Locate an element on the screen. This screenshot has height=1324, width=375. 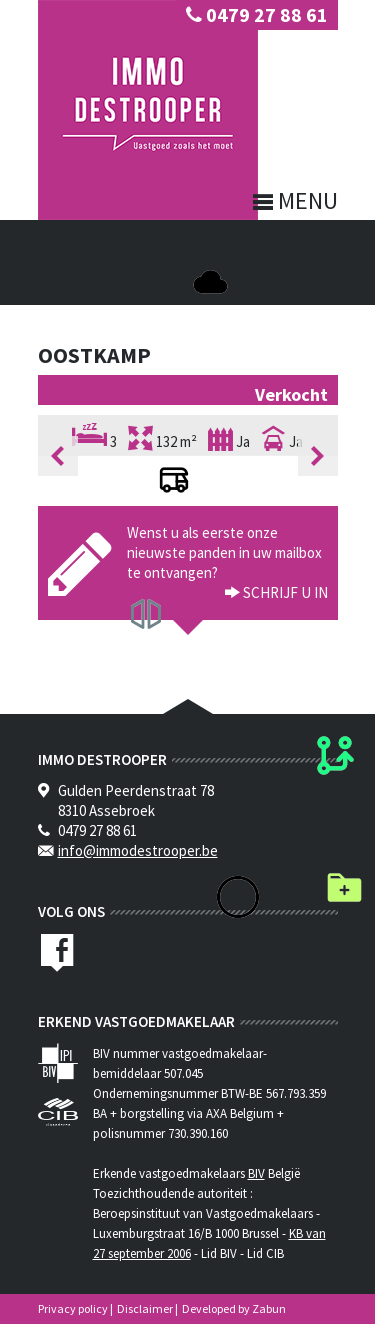
browse camper or RV rentals is located at coordinates (174, 480).